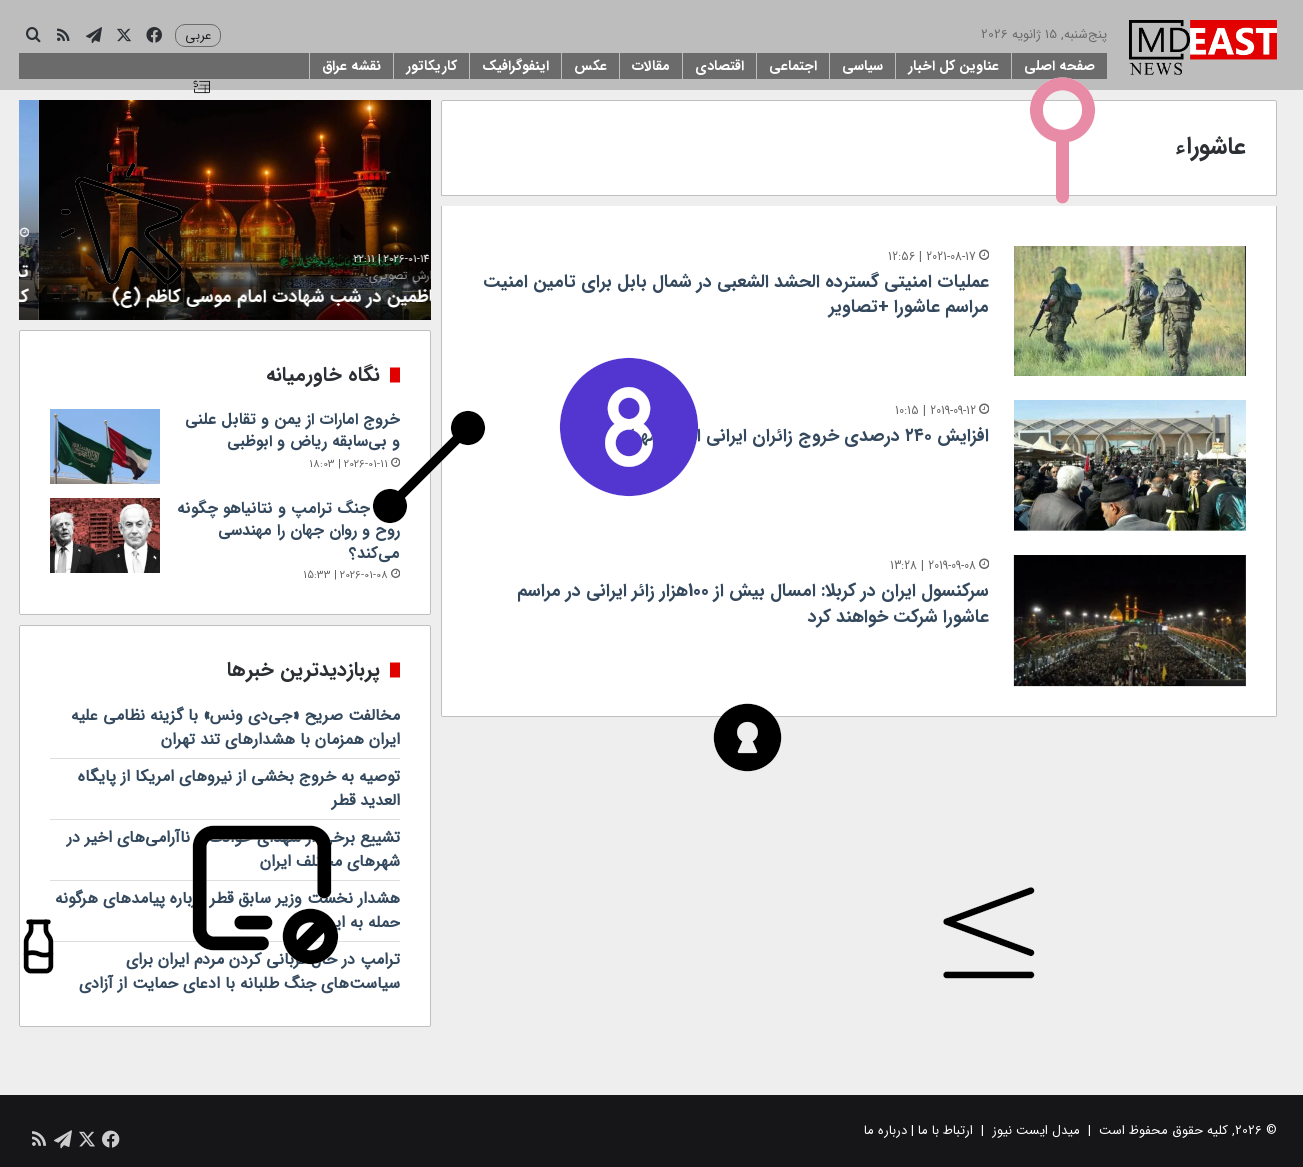 Image resolution: width=1303 pixels, height=1167 pixels. Describe the element at coordinates (202, 87) in the screenshot. I see `view invoice details` at that location.